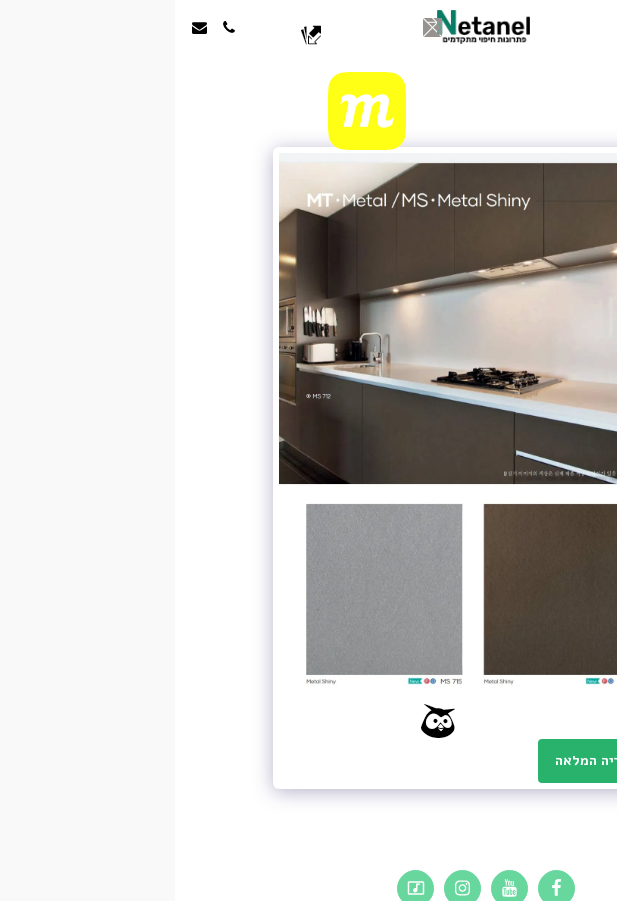  What do you see at coordinates (432, 27) in the screenshot?
I see `elm programming language logo` at bounding box center [432, 27].